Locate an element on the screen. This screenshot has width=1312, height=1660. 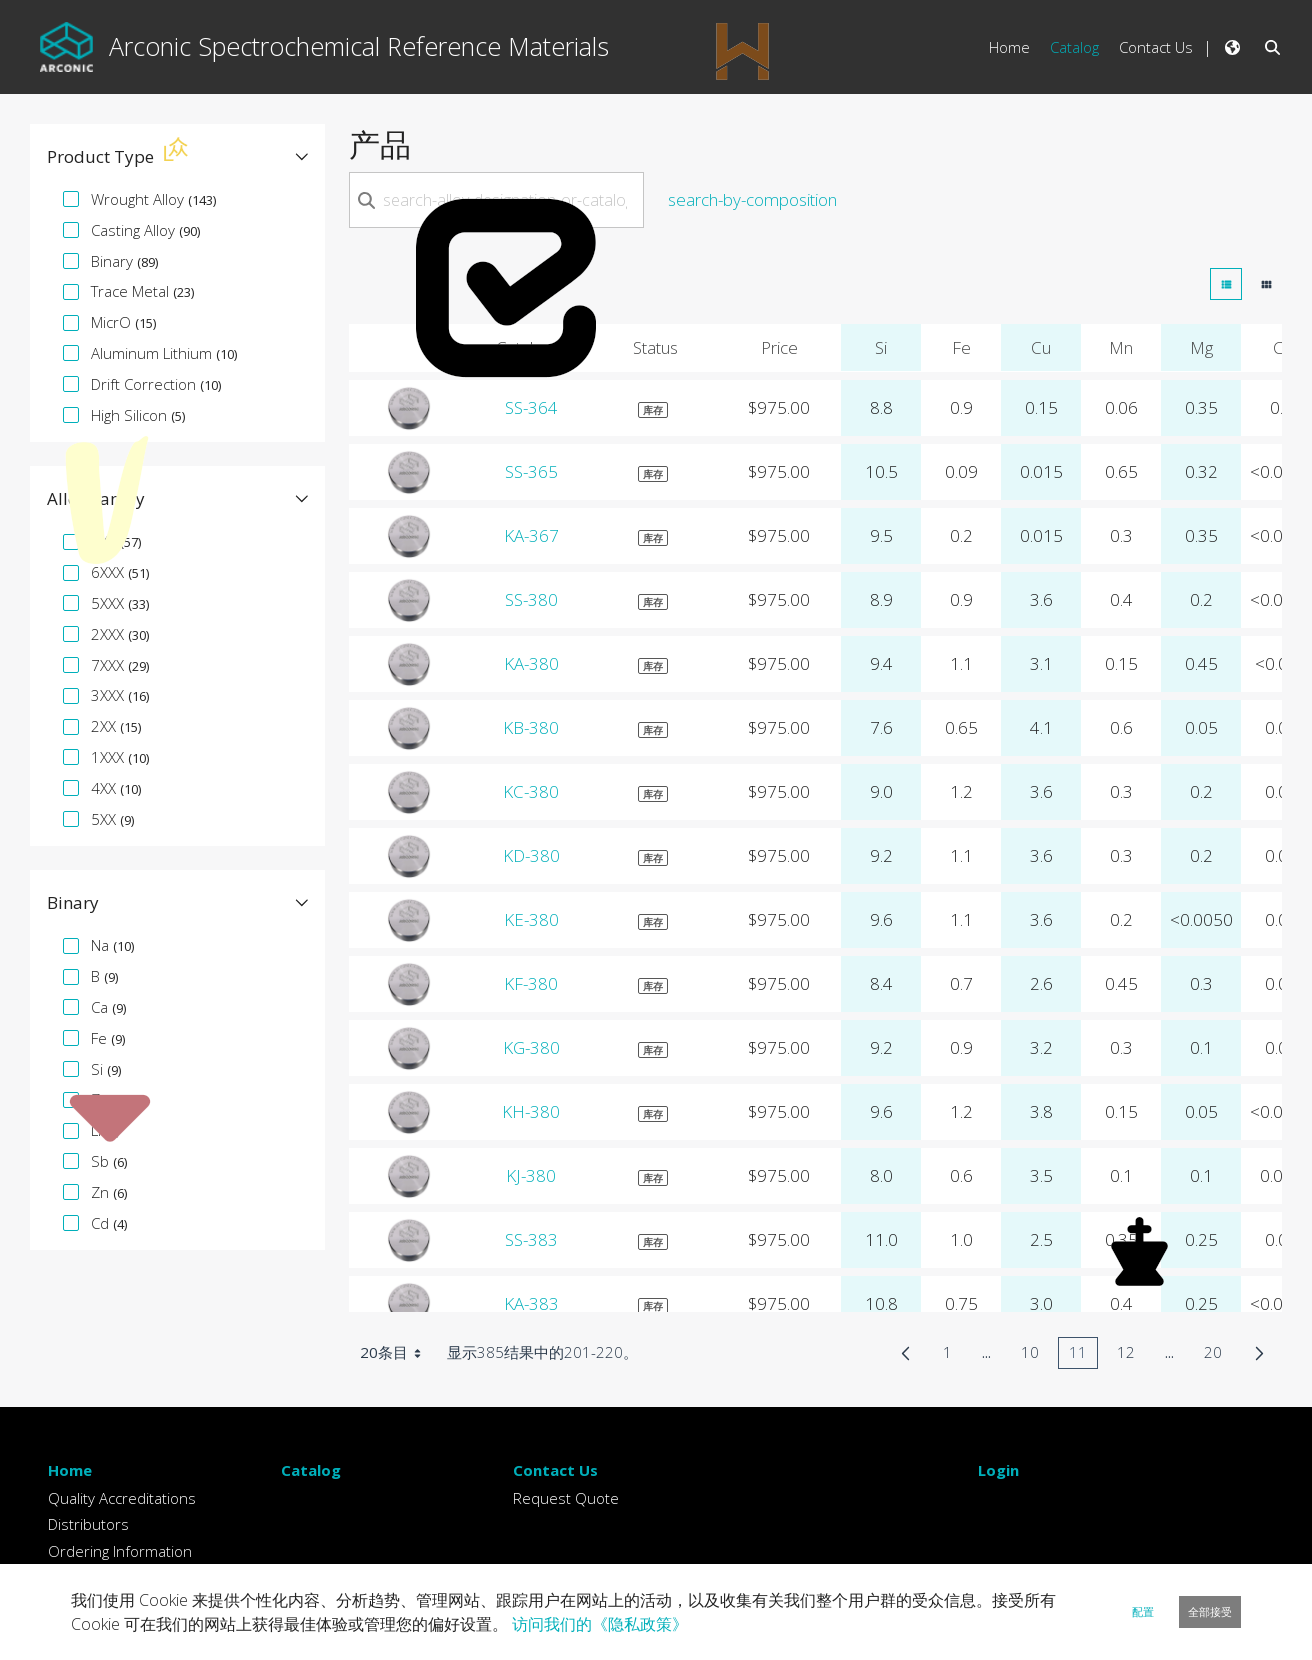
open LibreTranslate translation service is located at coordinates (176, 149).